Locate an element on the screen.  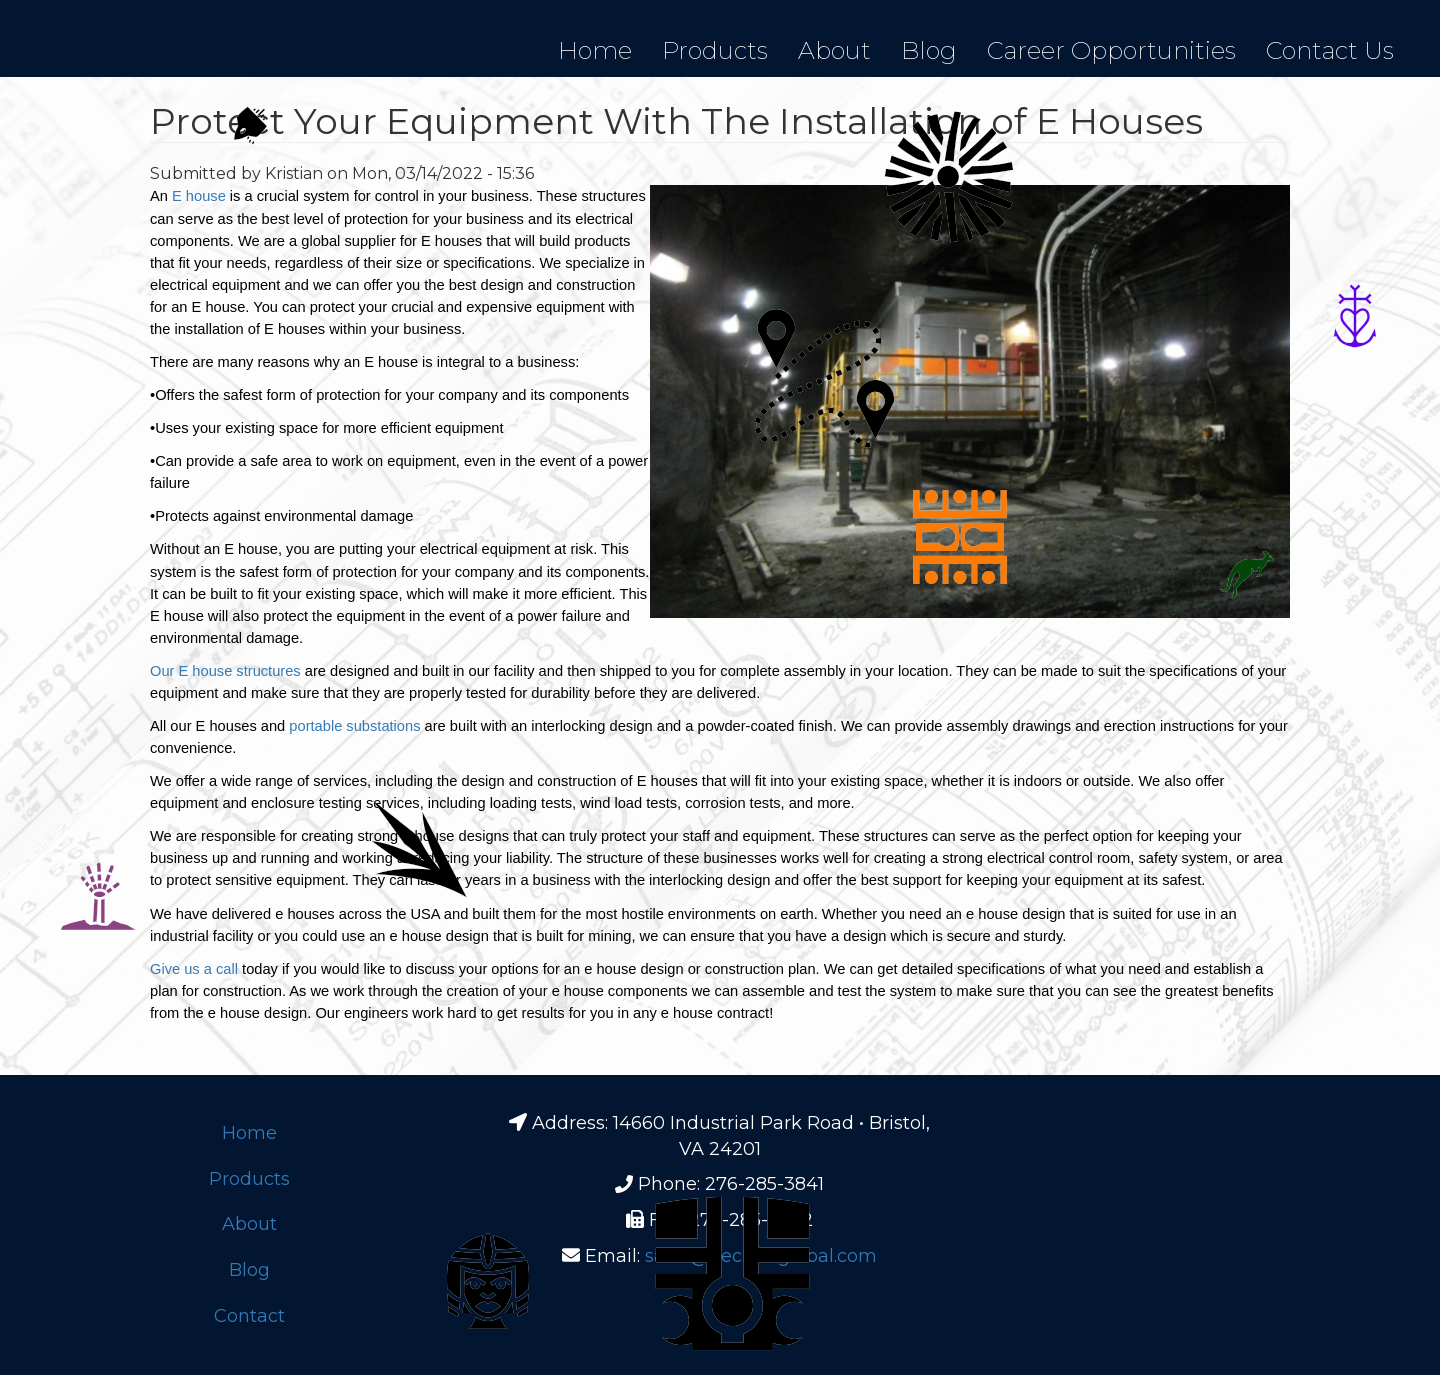
equip or select paper arrows as ammunition is located at coordinates (418, 848).